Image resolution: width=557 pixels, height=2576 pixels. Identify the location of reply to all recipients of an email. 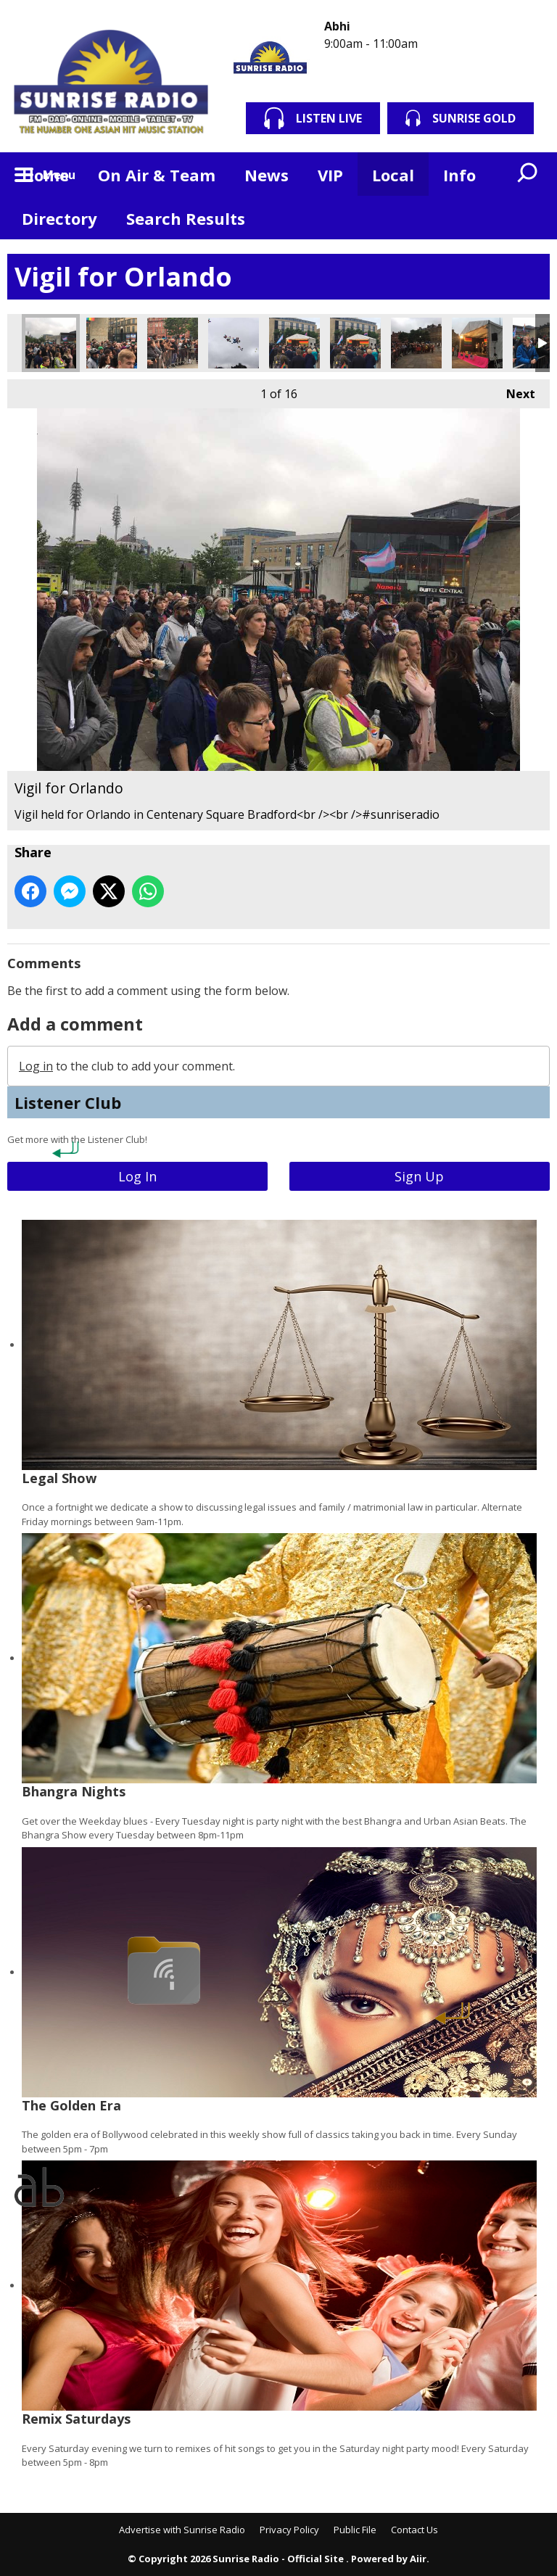
(451, 2010).